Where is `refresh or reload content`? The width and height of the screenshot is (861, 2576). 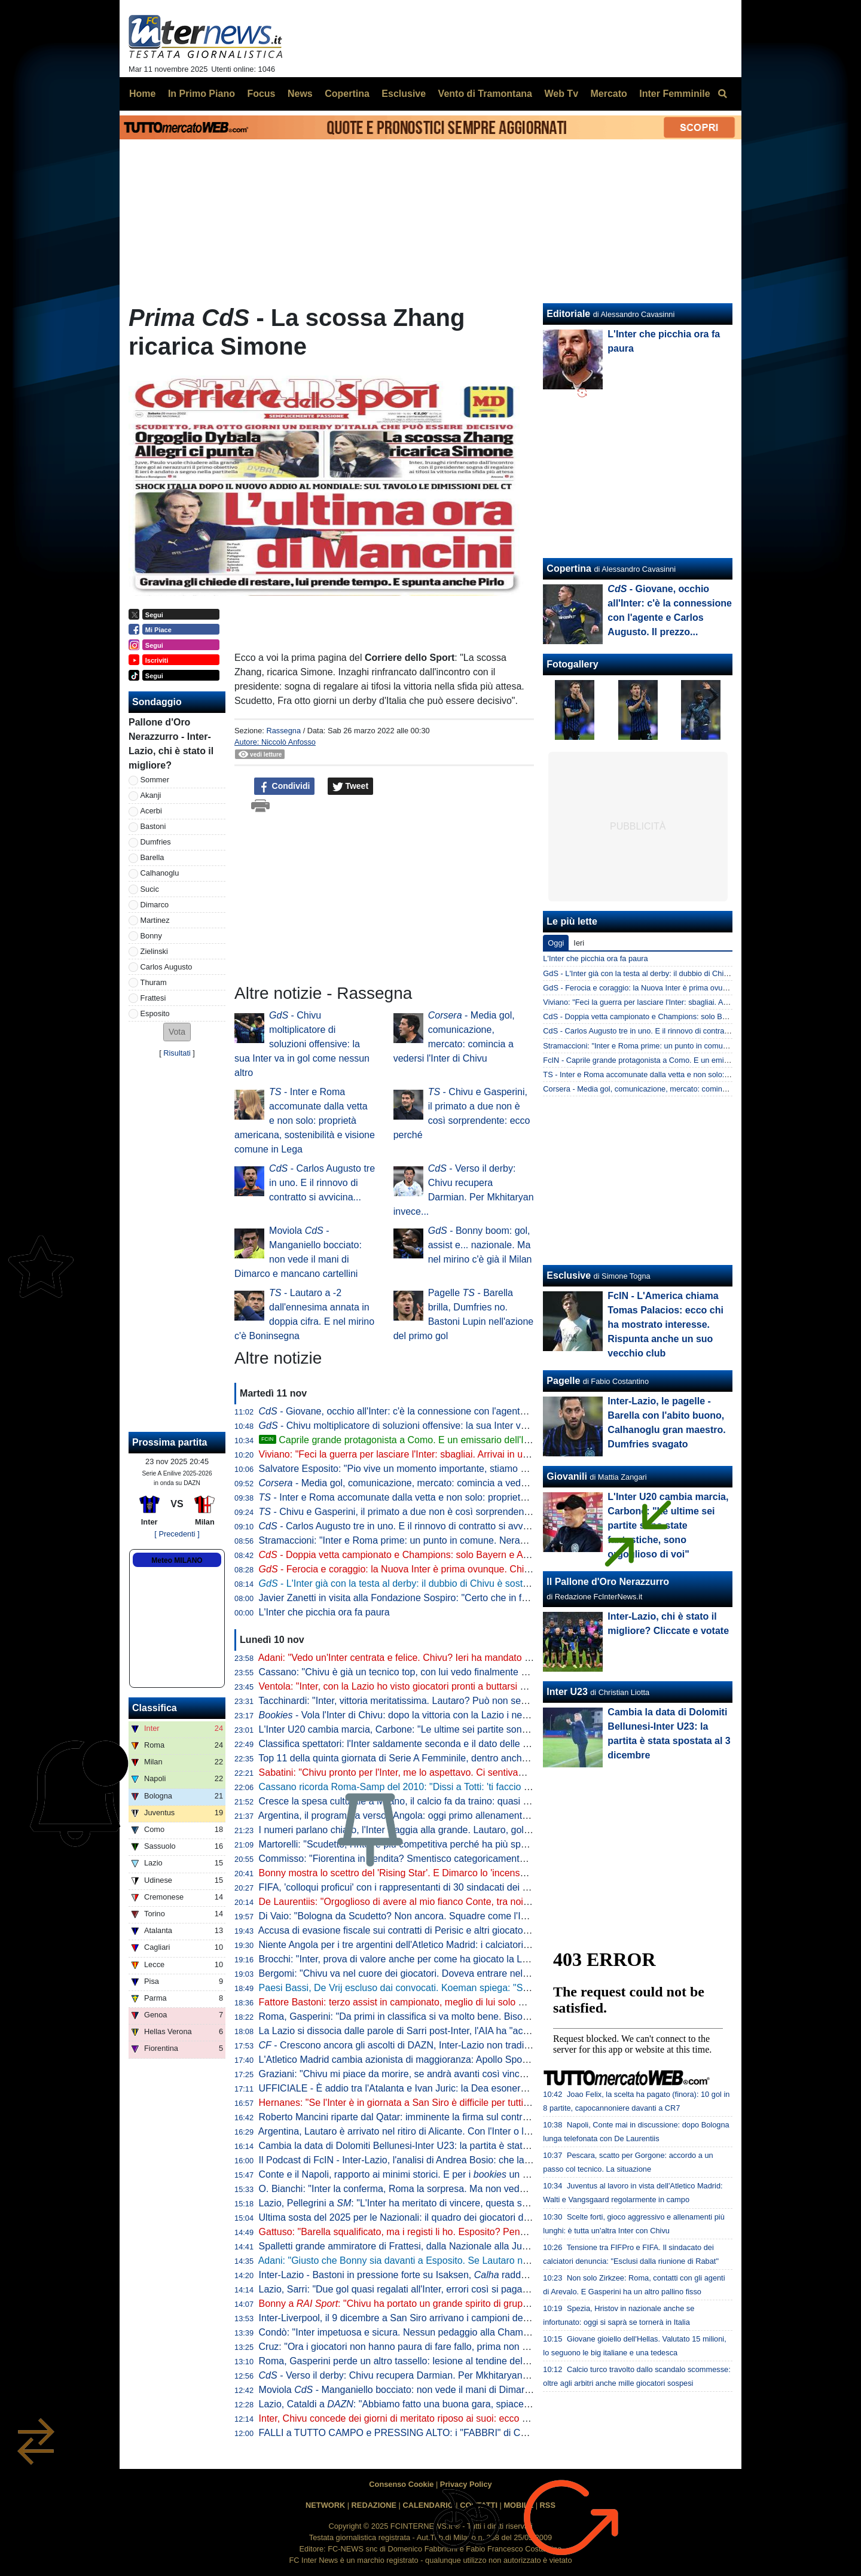
refresh or reload content is located at coordinates (572, 2517).